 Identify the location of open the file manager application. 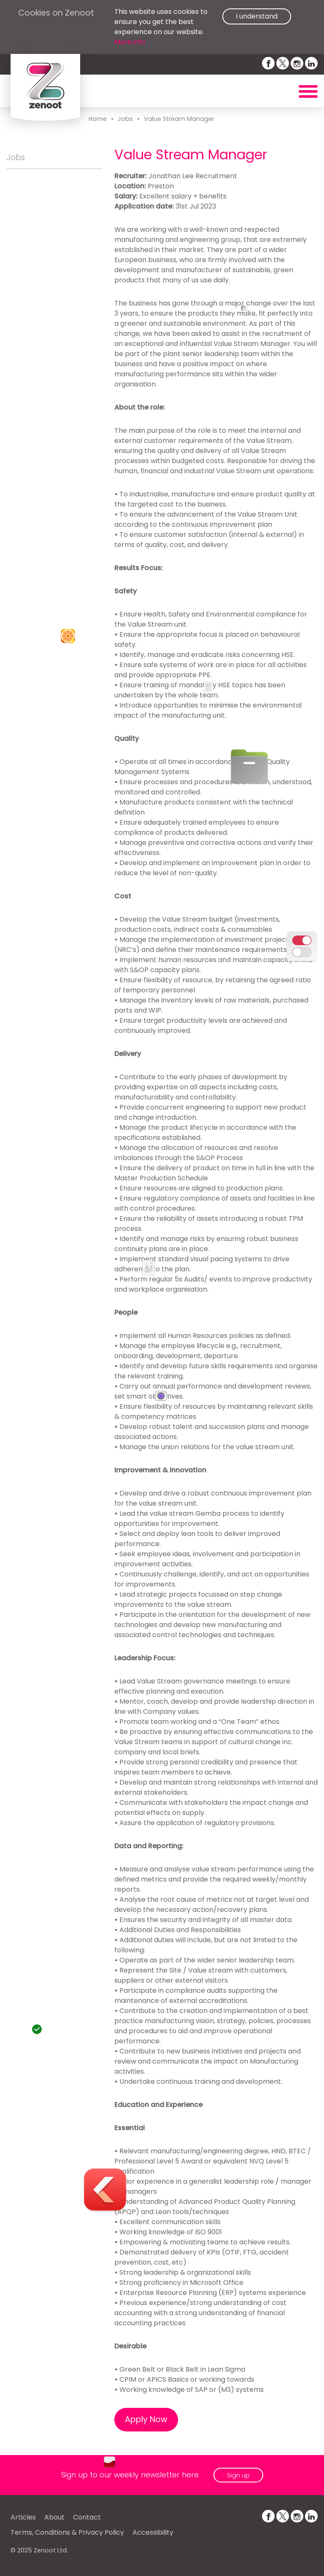
(249, 767).